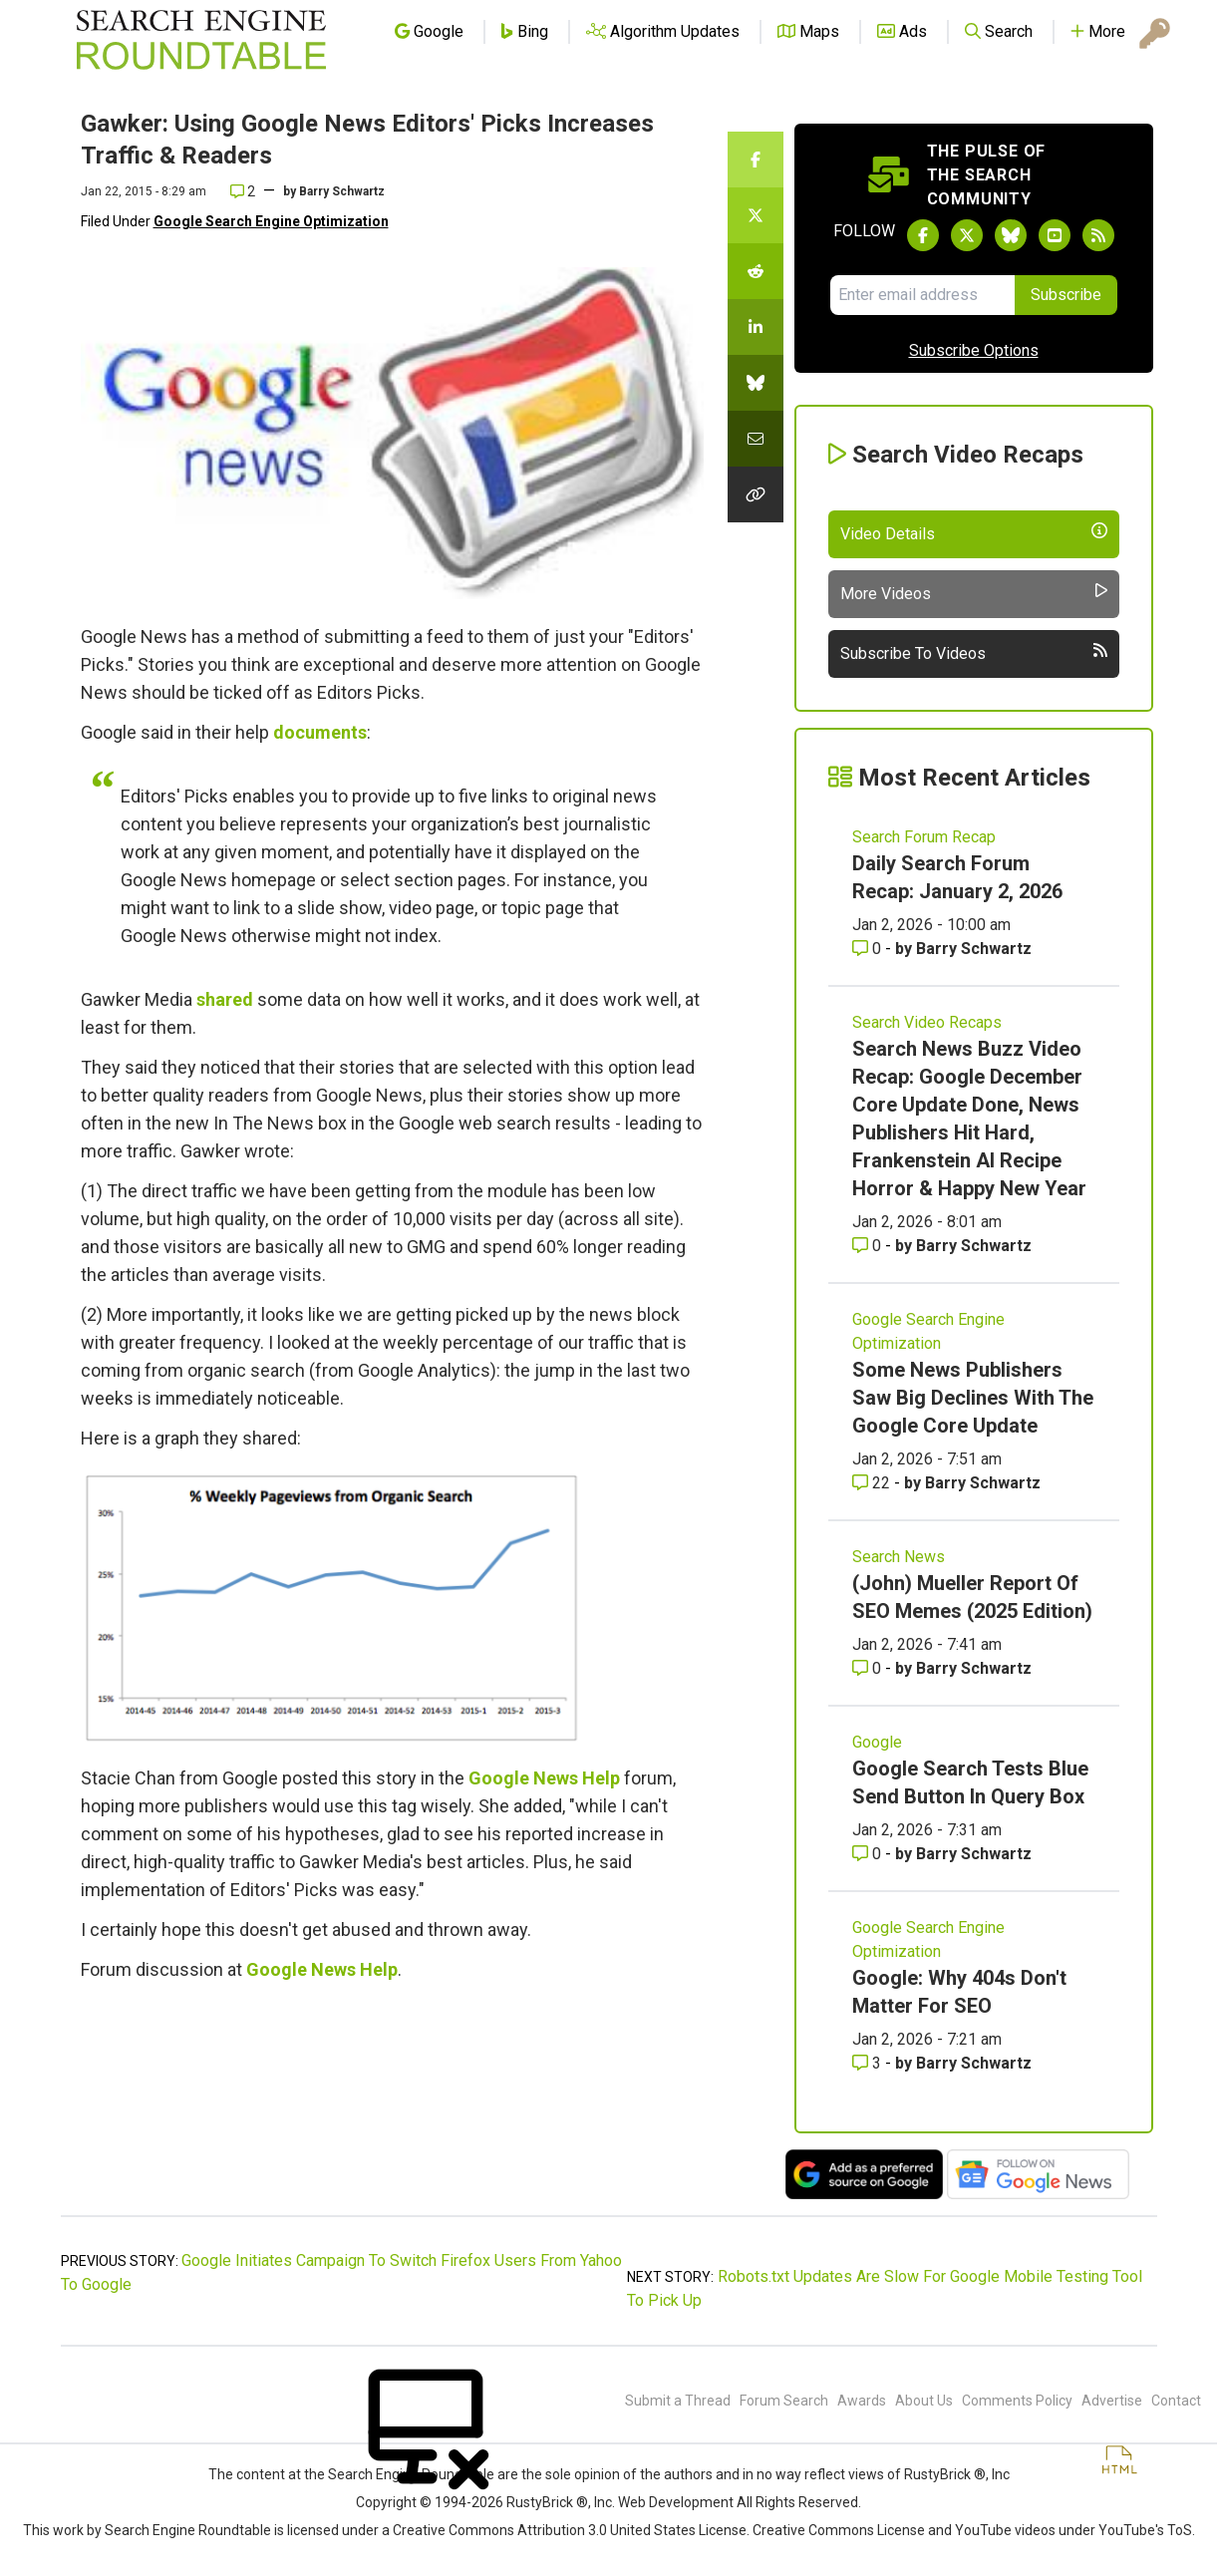 This screenshot has width=1217, height=2576. Describe the element at coordinates (1154, 33) in the screenshot. I see `access security or authentication settings` at that location.